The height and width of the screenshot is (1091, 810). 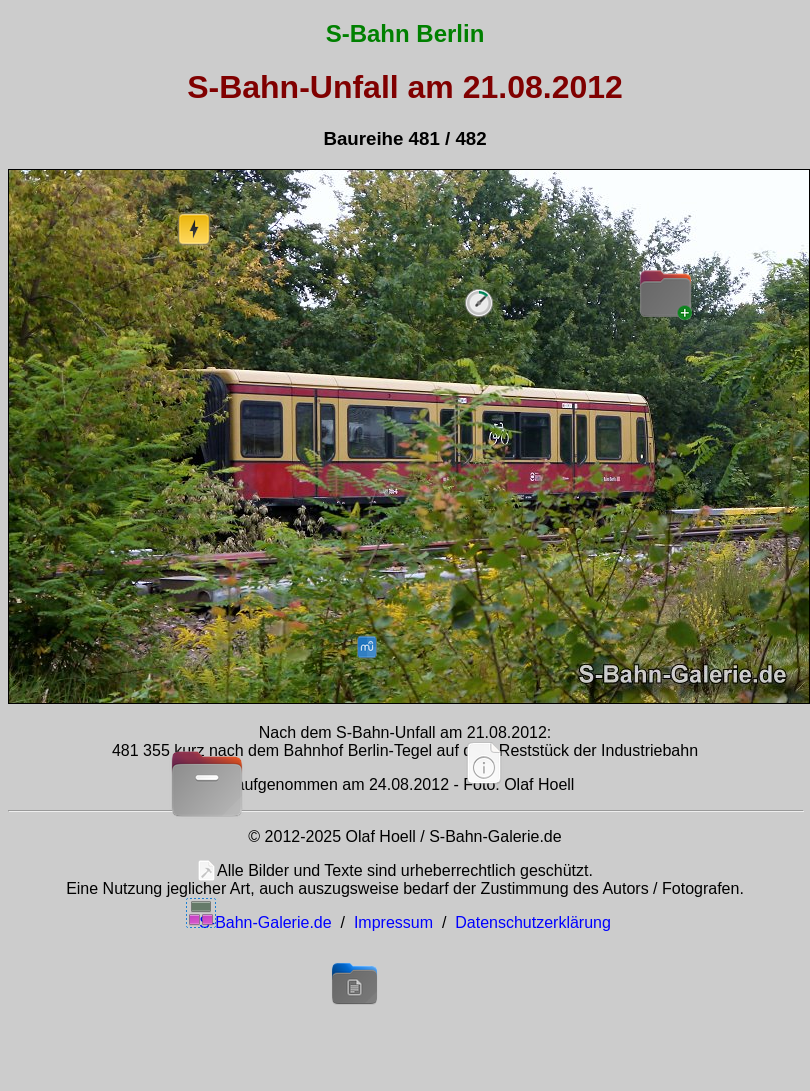 What do you see at coordinates (354, 983) in the screenshot?
I see `open your documents folder` at bounding box center [354, 983].